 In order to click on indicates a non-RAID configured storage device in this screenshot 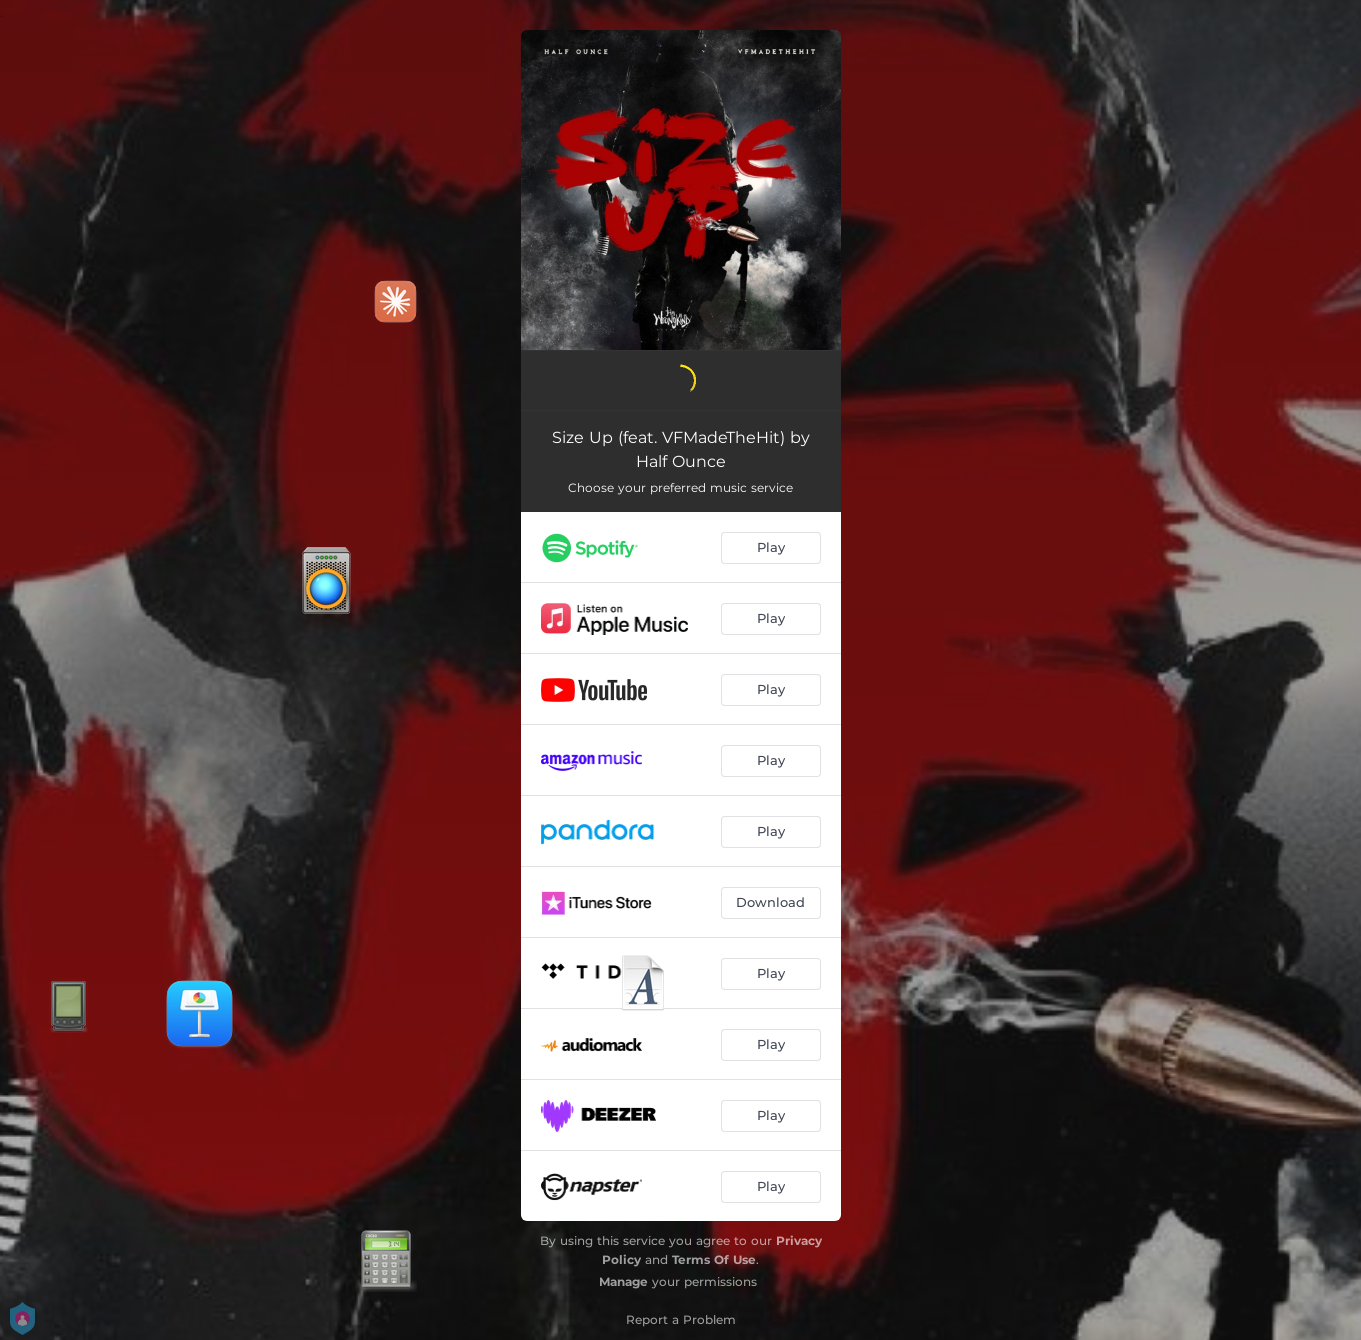, I will do `click(326, 580)`.